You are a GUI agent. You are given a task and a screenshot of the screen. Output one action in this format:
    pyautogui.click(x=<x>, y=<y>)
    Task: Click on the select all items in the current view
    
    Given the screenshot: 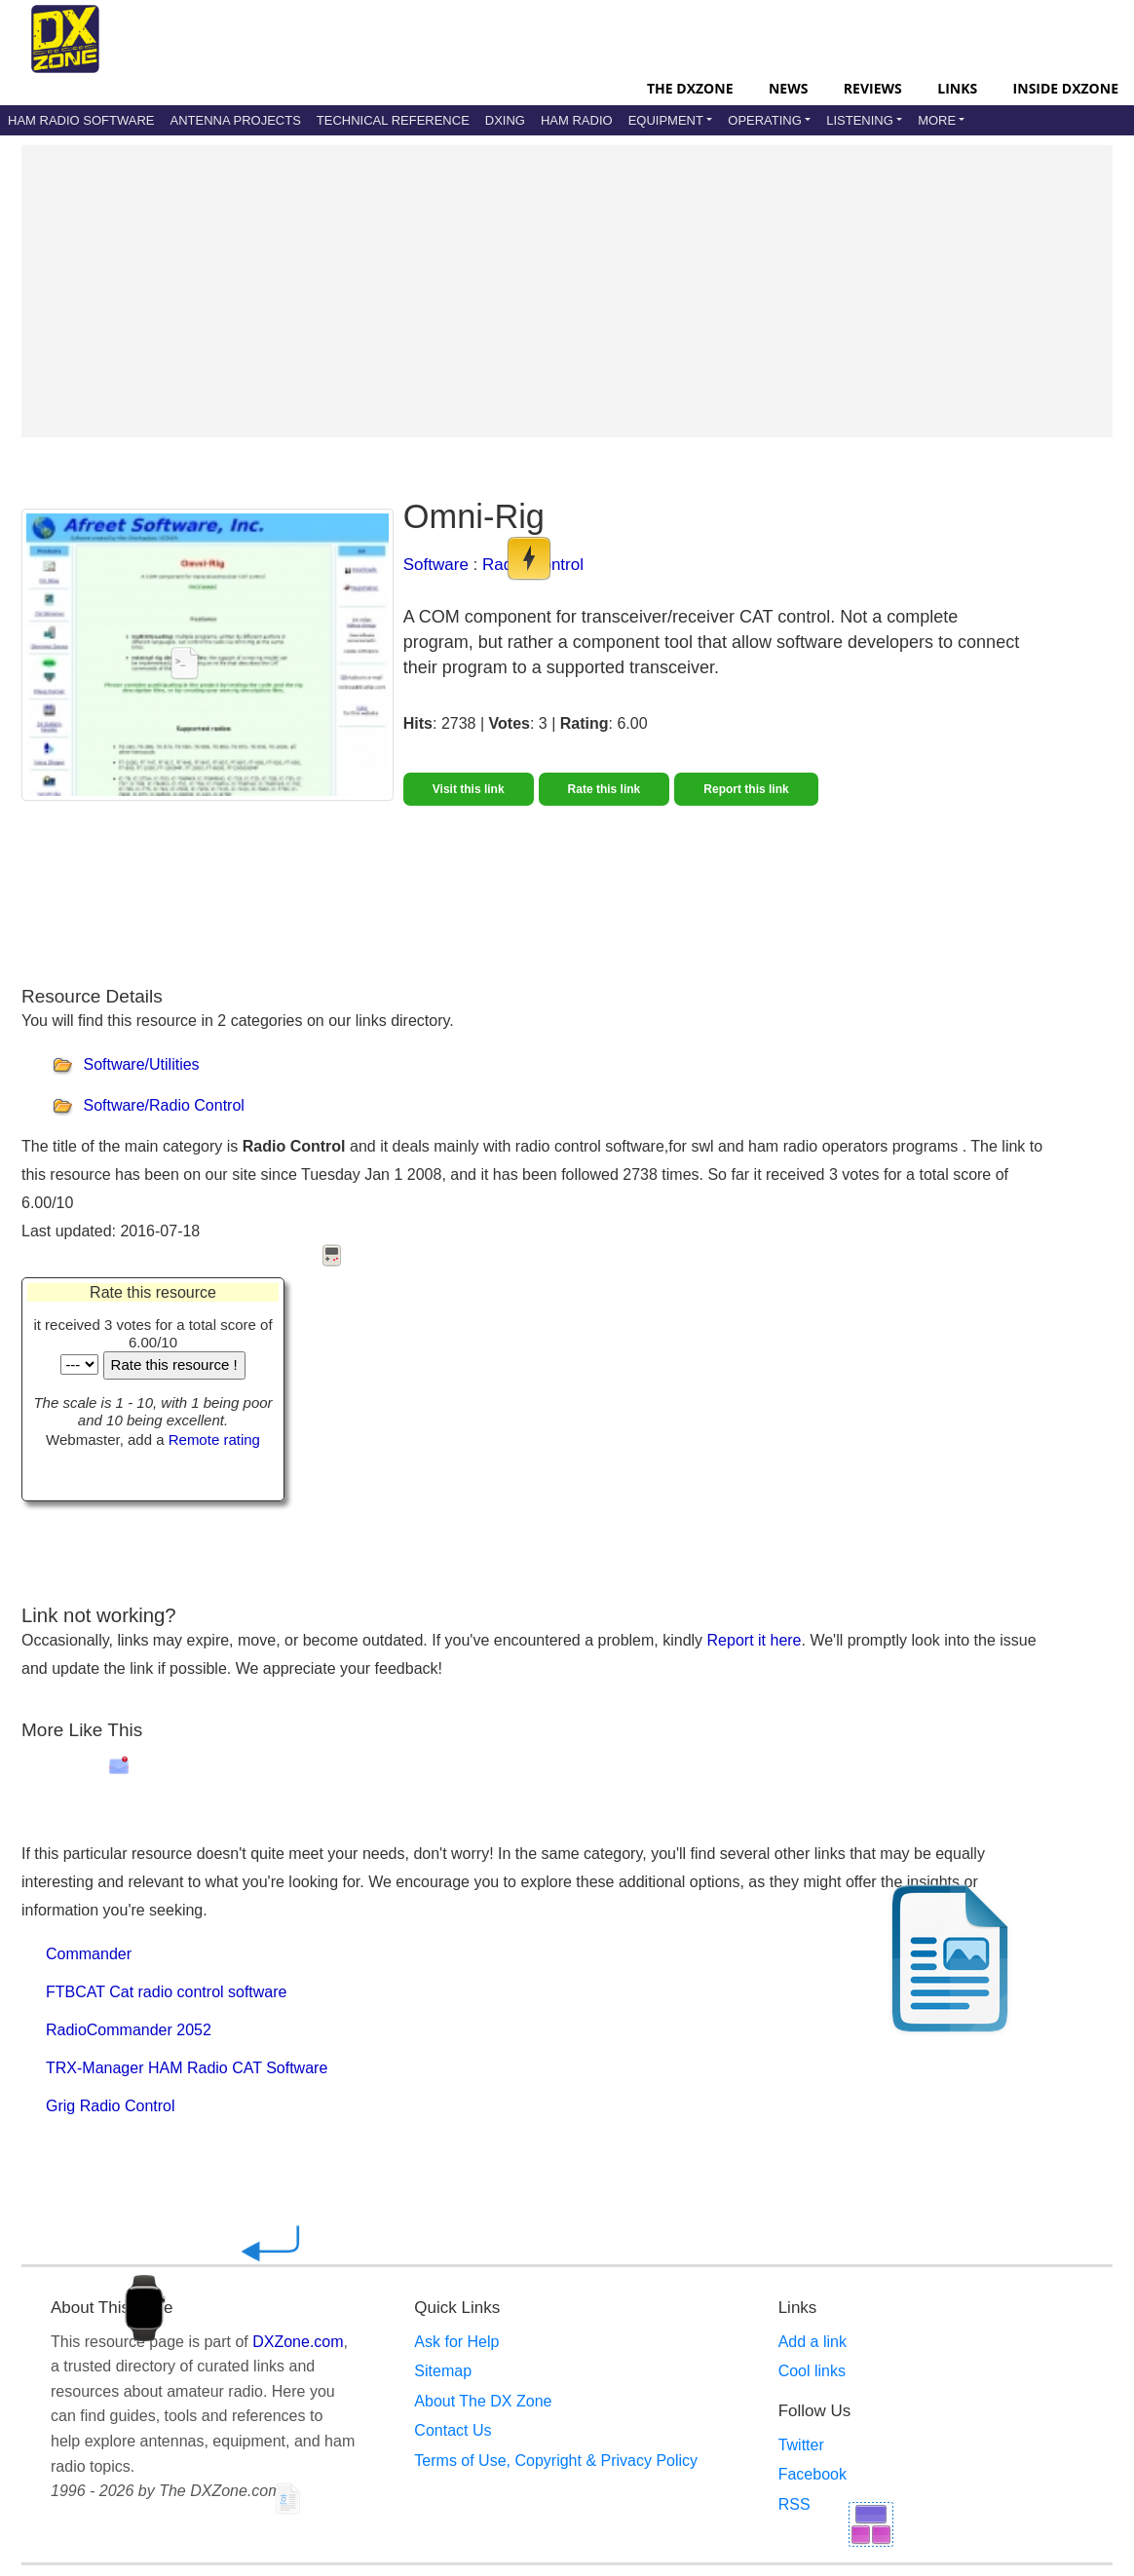 What is the action you would take?
    pyautogui.click(x=871, y=2524)
    